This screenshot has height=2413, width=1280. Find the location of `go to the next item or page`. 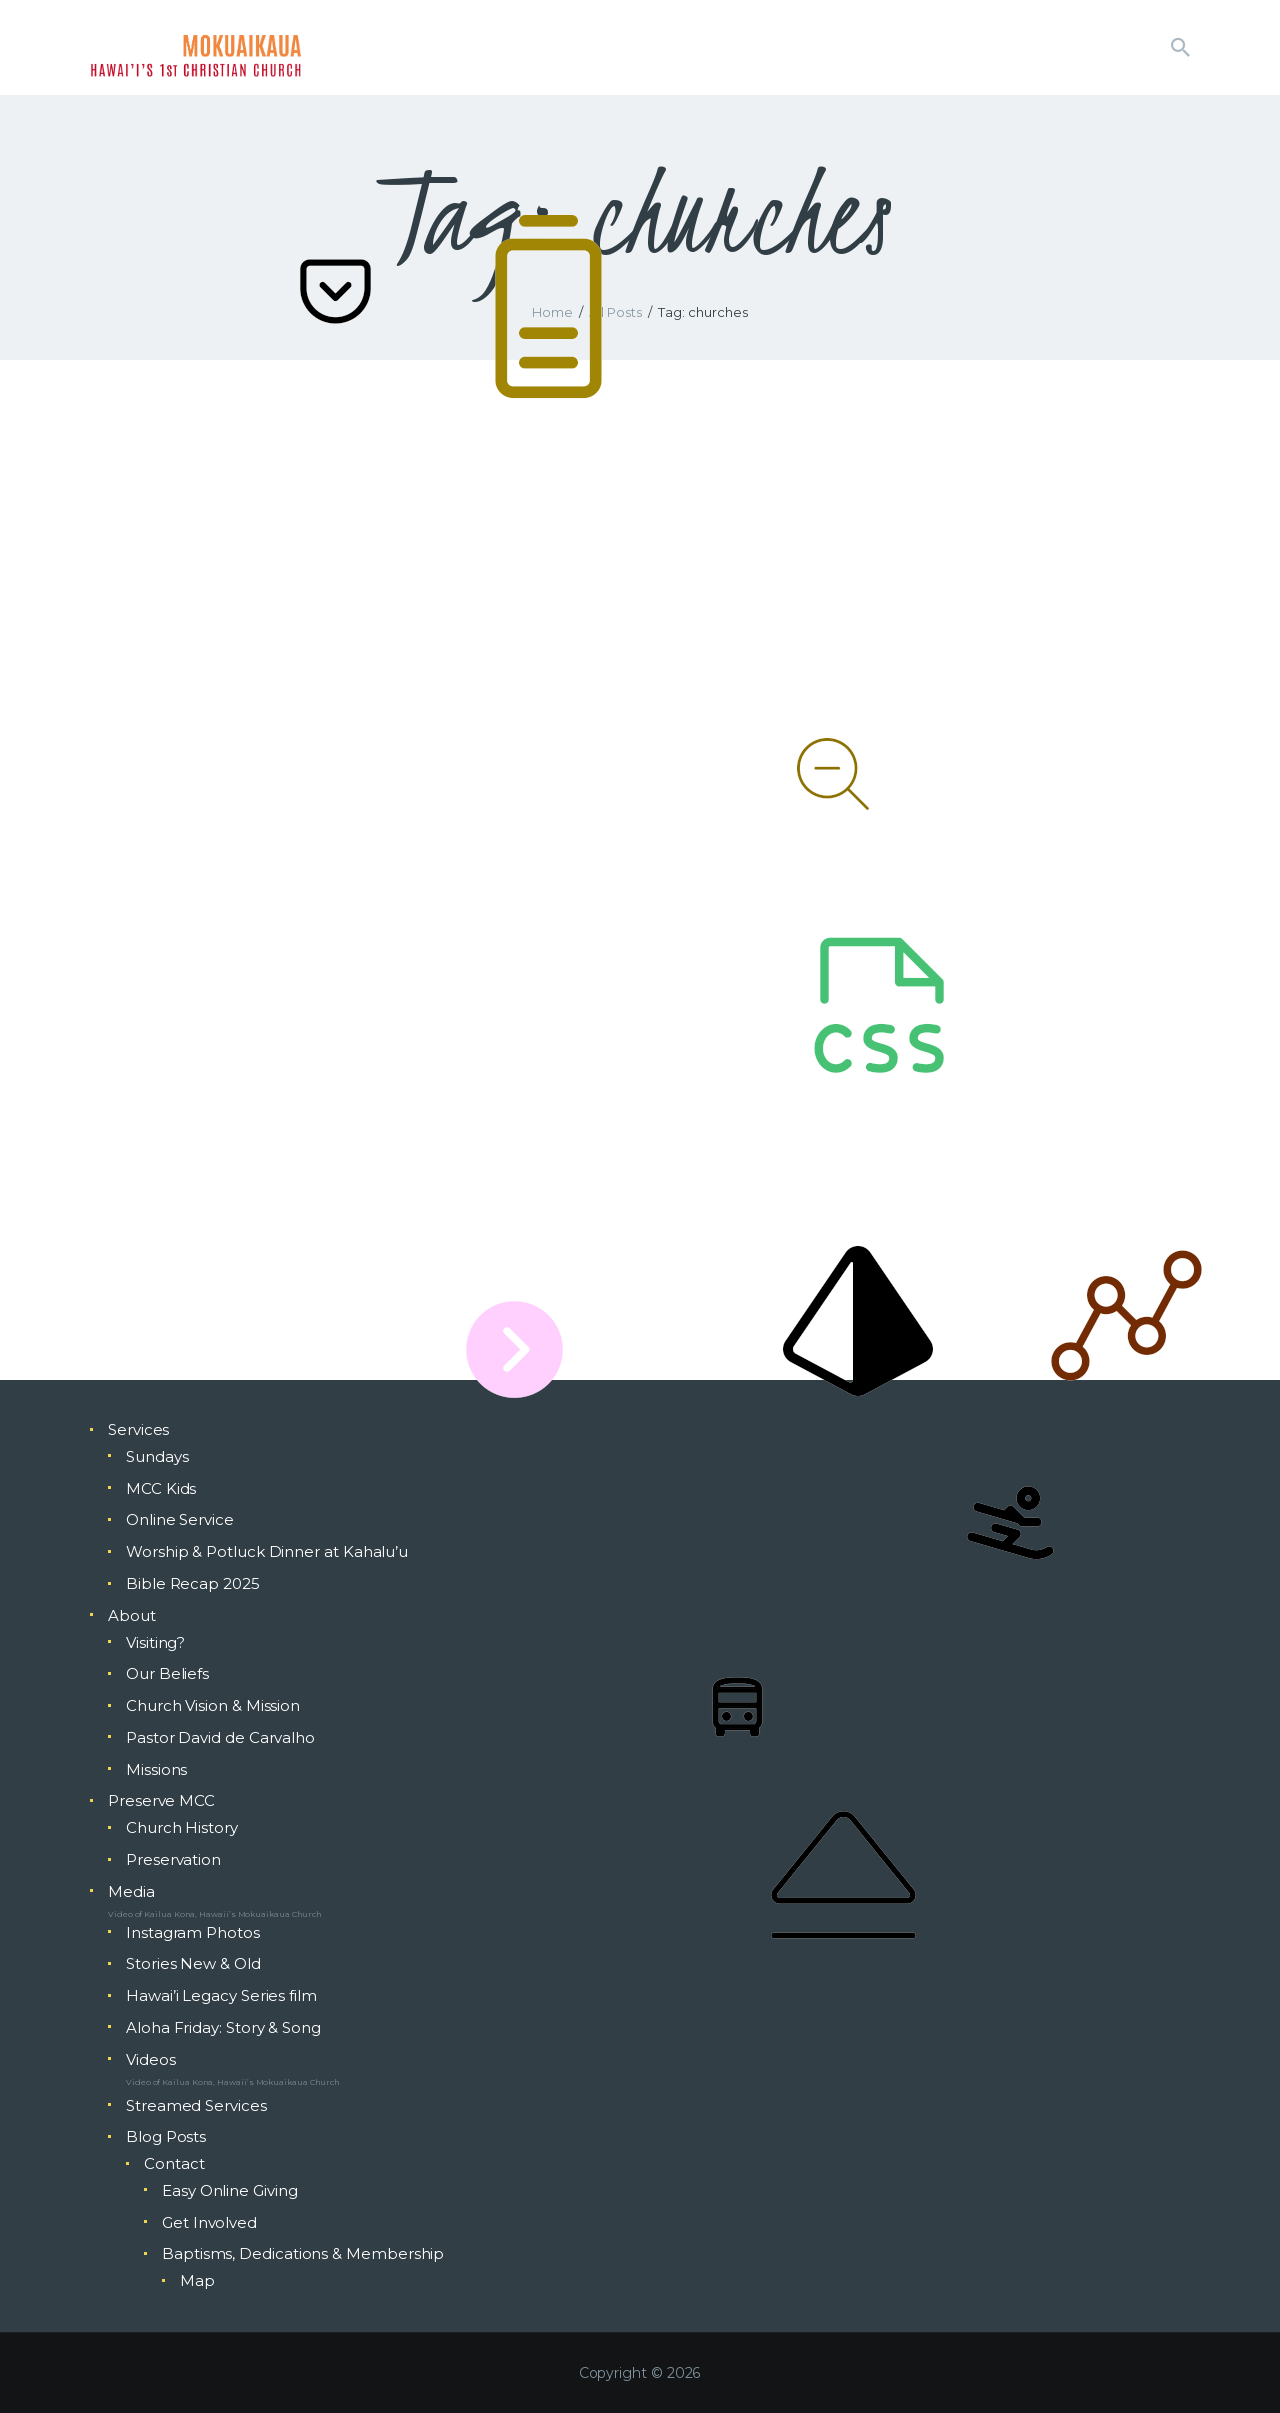

go to the next item or page is located at coordinates (514, 1349).